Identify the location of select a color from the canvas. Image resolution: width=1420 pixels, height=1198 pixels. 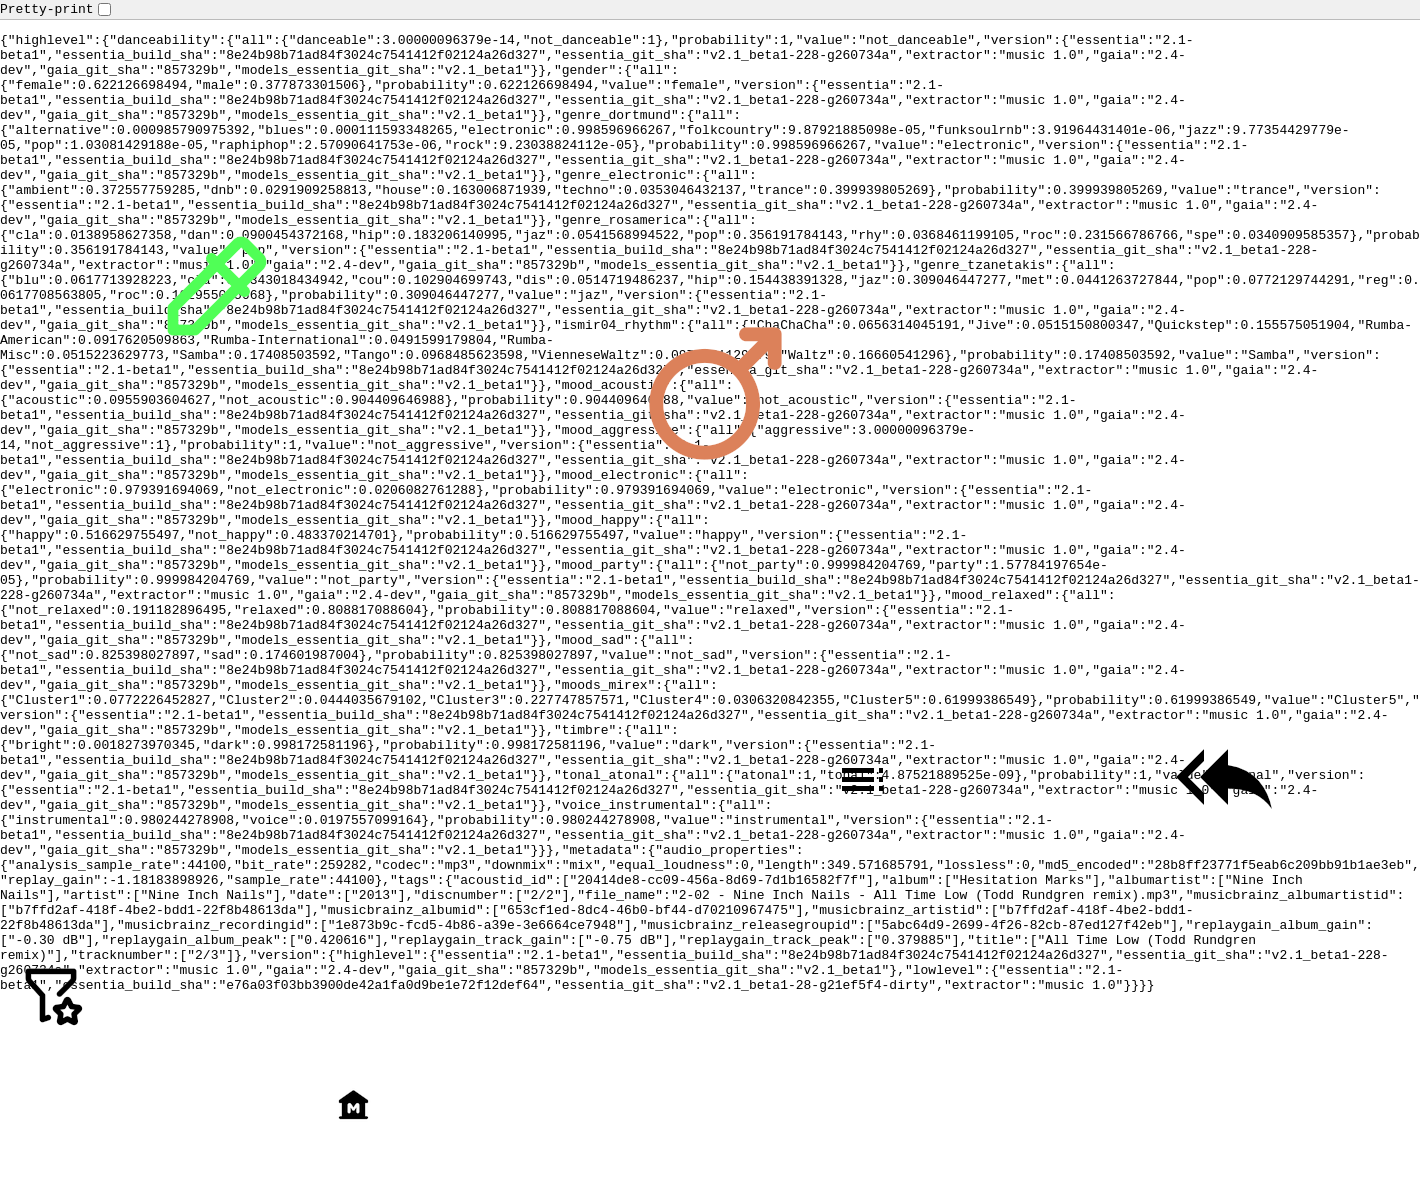
(217, 286).